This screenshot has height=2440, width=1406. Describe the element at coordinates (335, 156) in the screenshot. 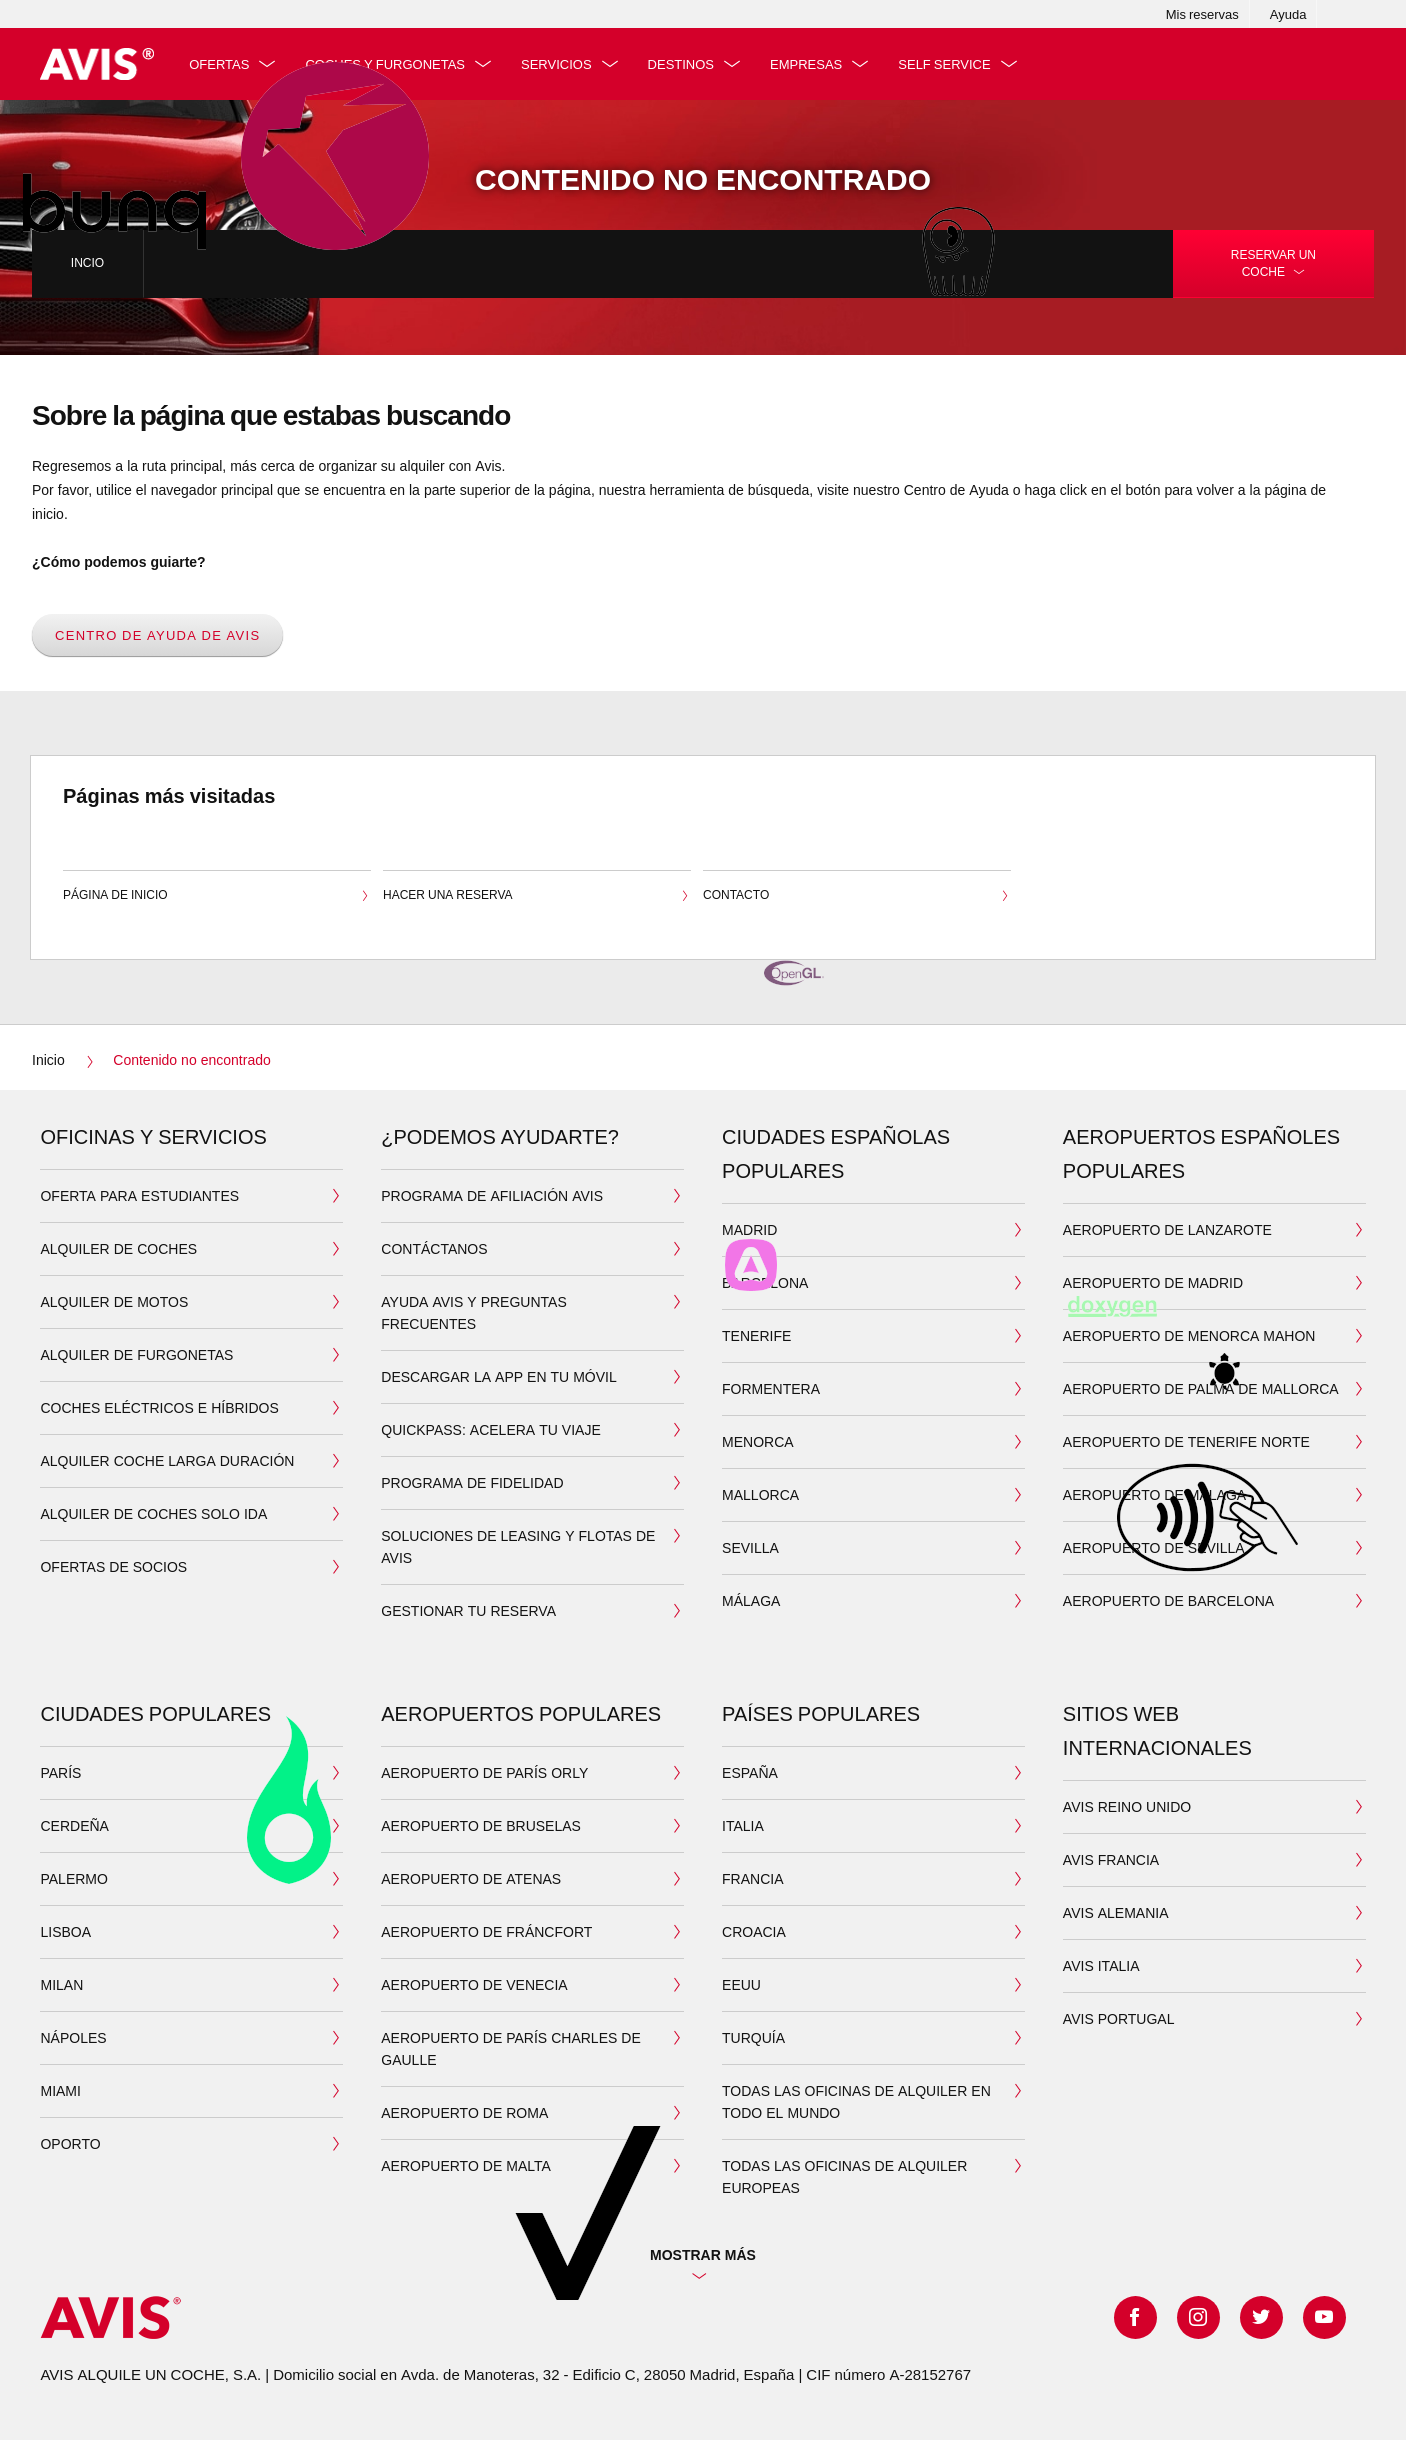

I see `parrot security os logo` at that location.